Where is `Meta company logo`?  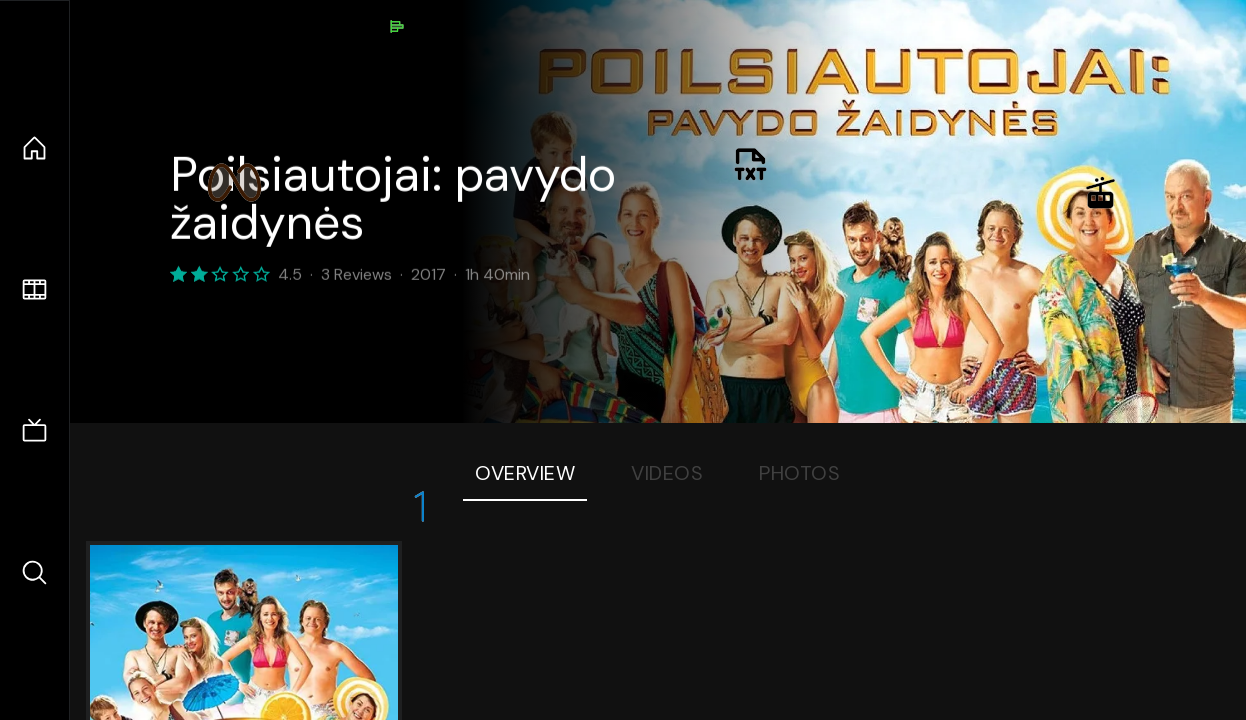
Meta company logo is located at coordinates (234, 182).